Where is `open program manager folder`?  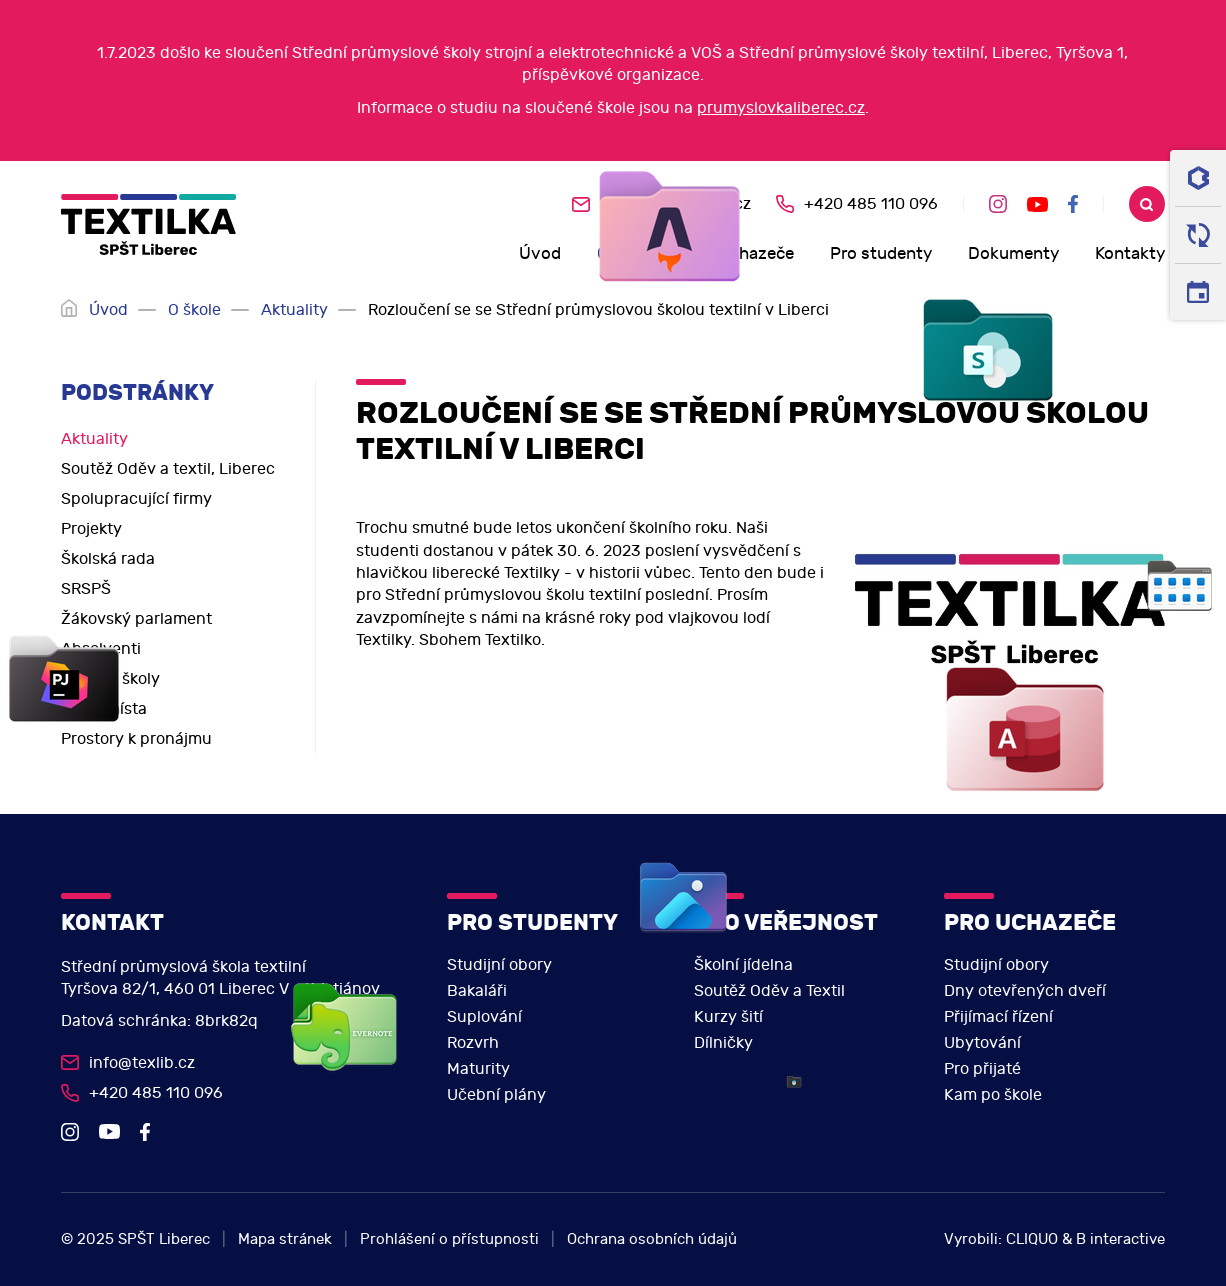 open program manager folder is located at coordinates (1179, 587).